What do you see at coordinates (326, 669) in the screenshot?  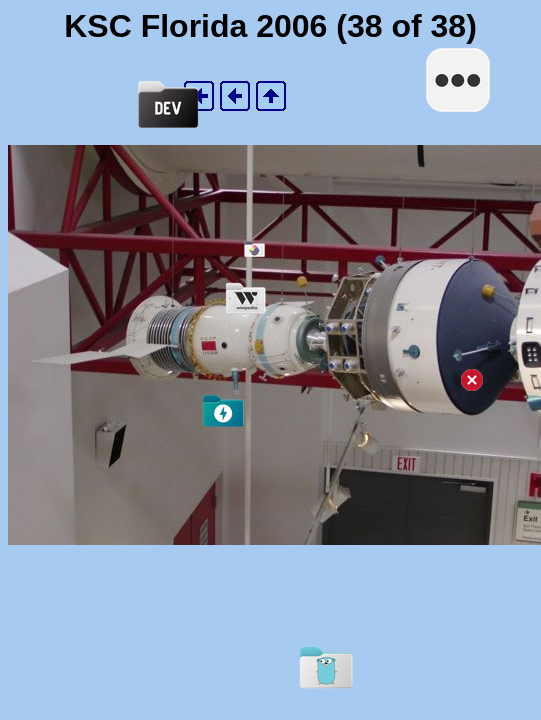 I see `open folder containing Go programming files` at bounding box center [326, 669].